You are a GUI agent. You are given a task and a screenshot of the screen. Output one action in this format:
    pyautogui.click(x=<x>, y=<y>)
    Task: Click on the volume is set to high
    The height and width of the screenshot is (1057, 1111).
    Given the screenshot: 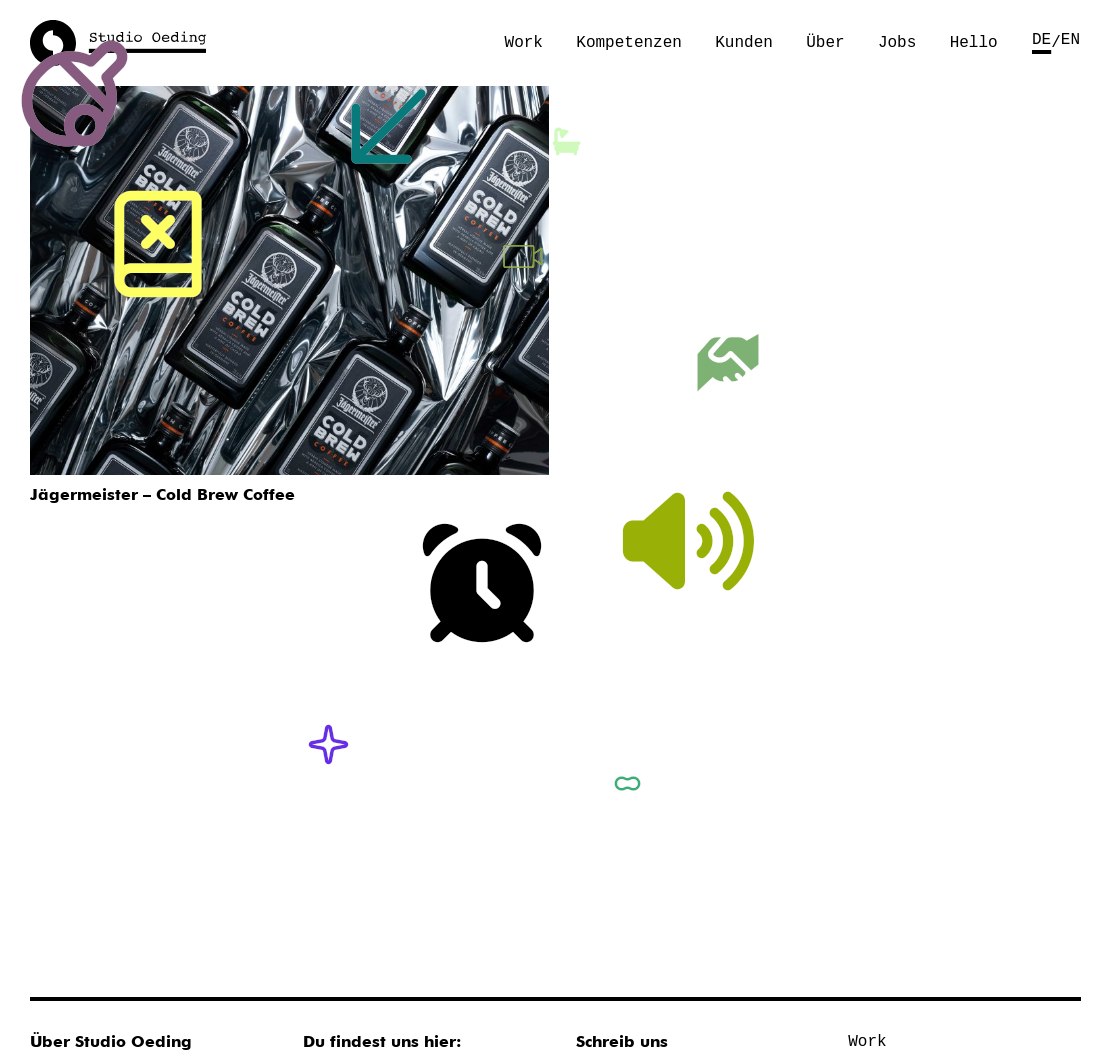 What is the action you would take?
    pyautogui.click(x=685, y=541)
    